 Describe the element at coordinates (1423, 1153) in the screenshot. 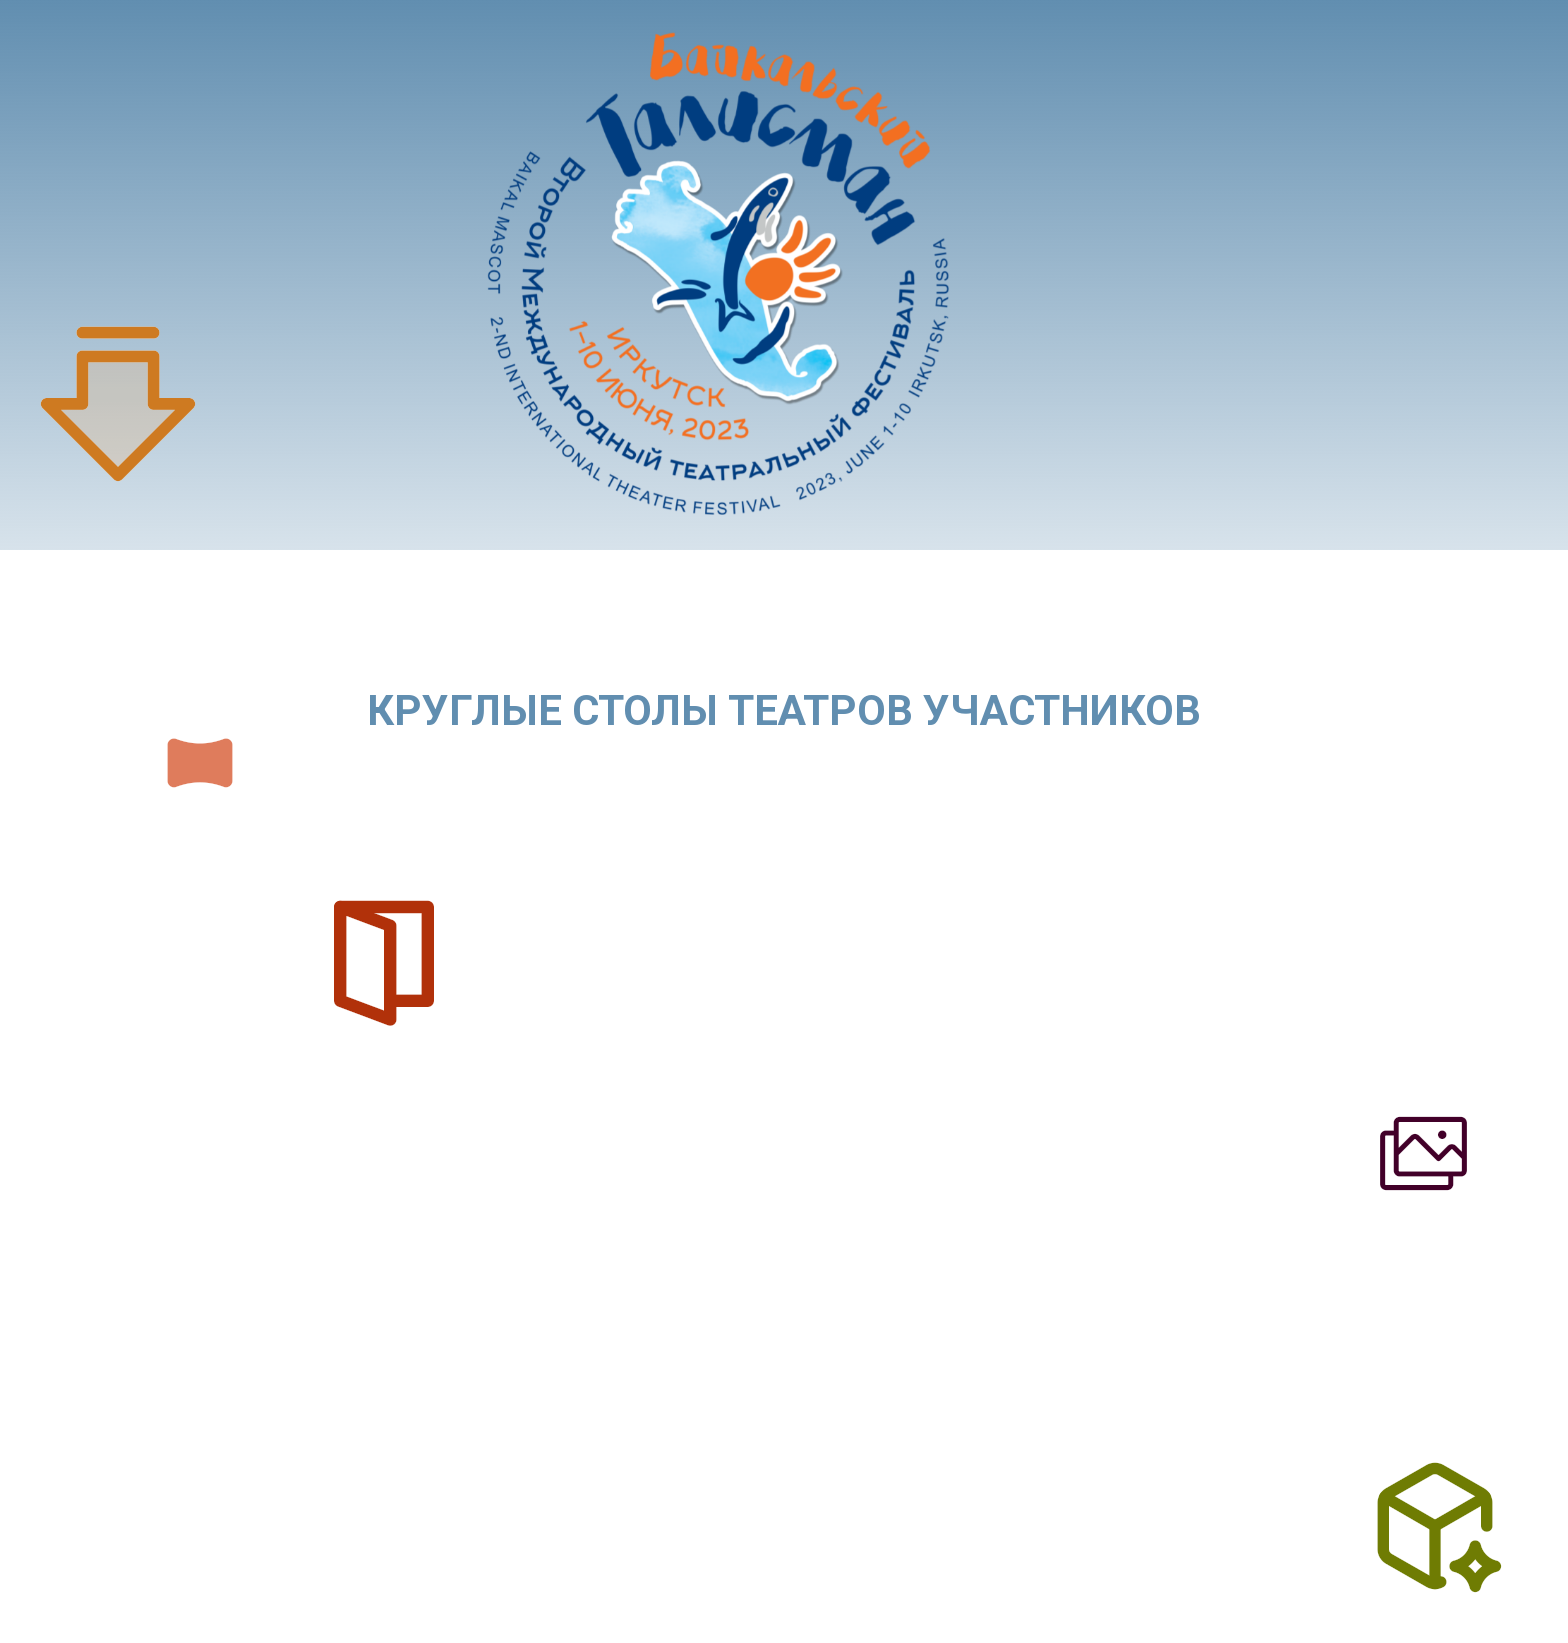

I see `view photo gallery` at that location.